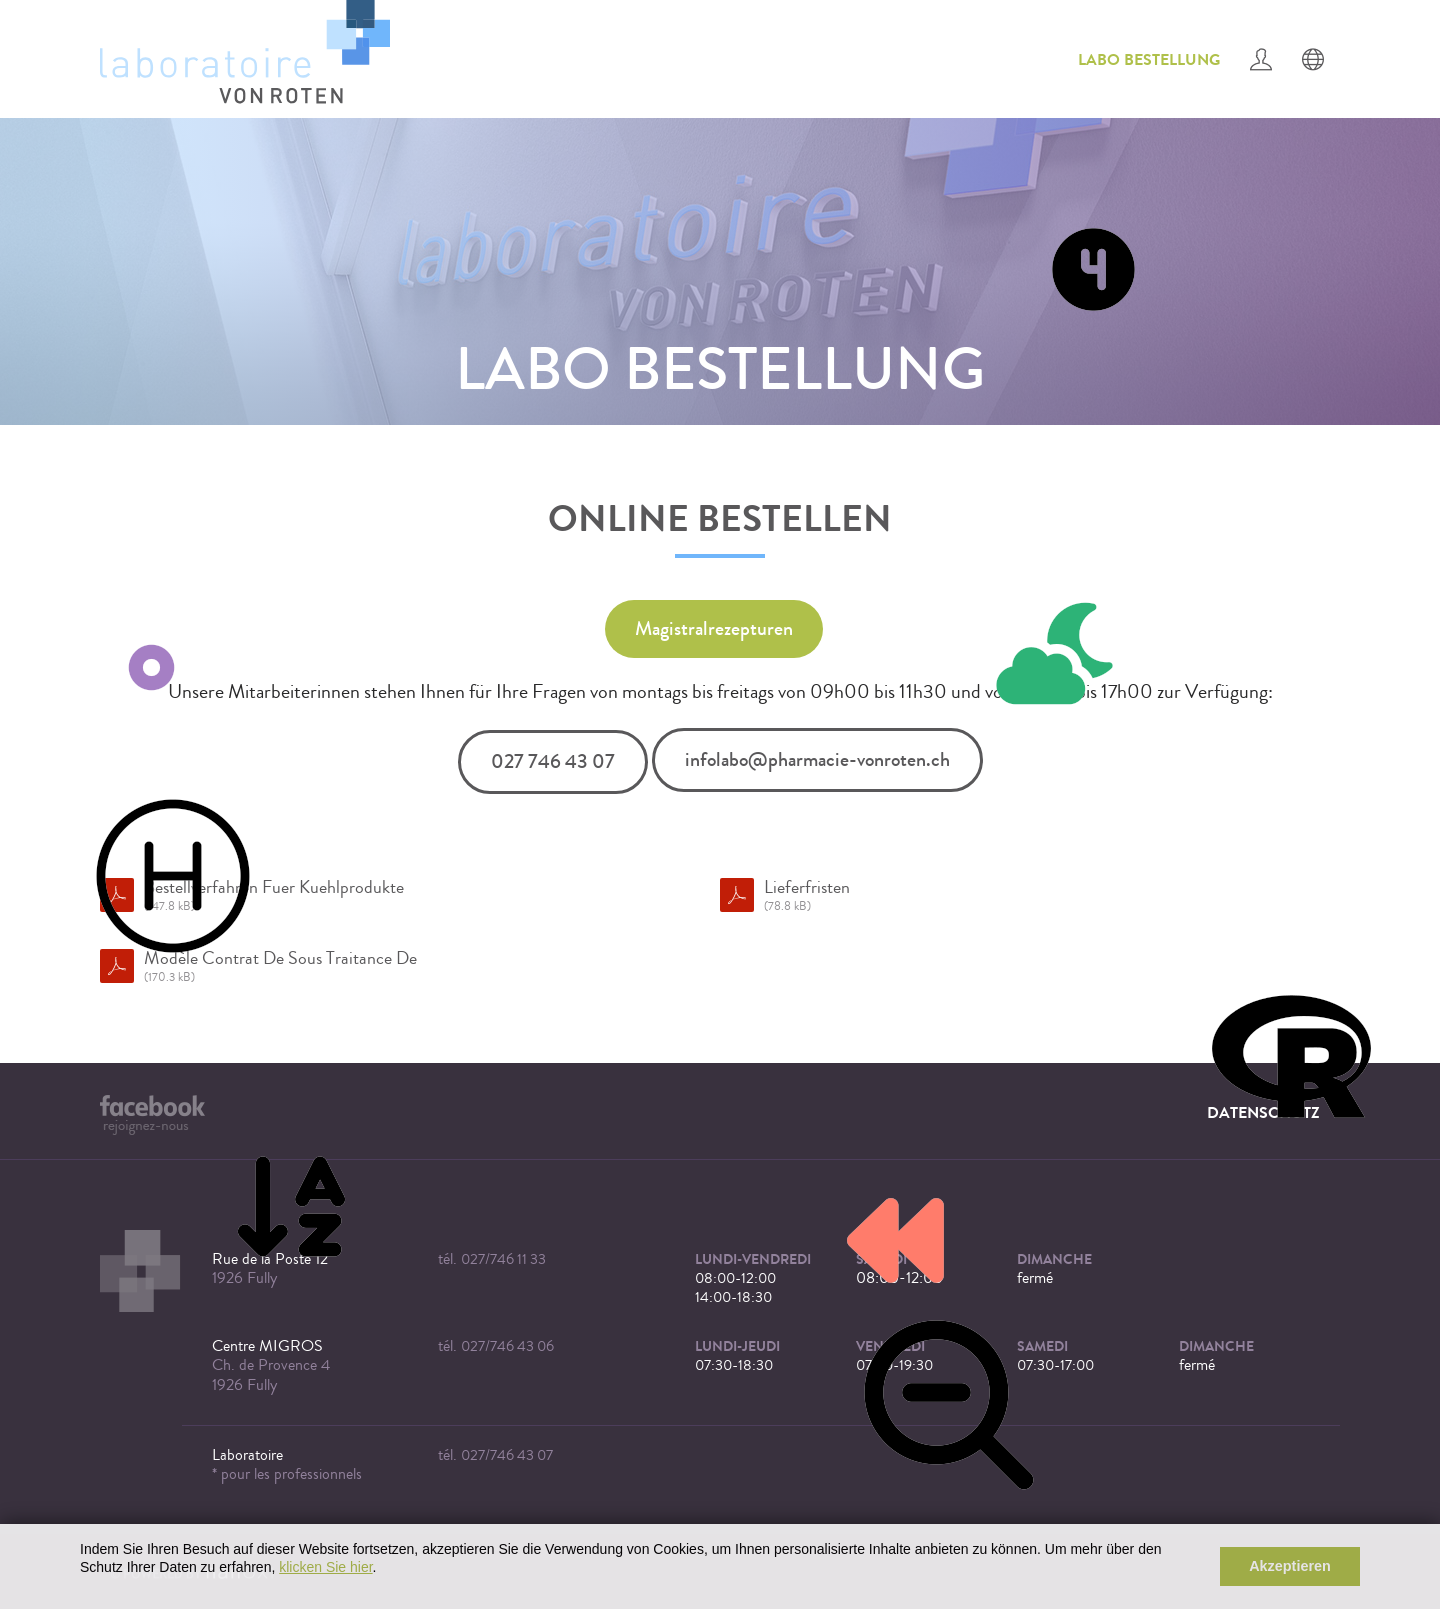 This screenshot has height=1609, width=1440. What do you see at coordinates (173, 876) in the screenshot?
I see `indicates a hospital or helipad location` at bounding box center [173, 876].